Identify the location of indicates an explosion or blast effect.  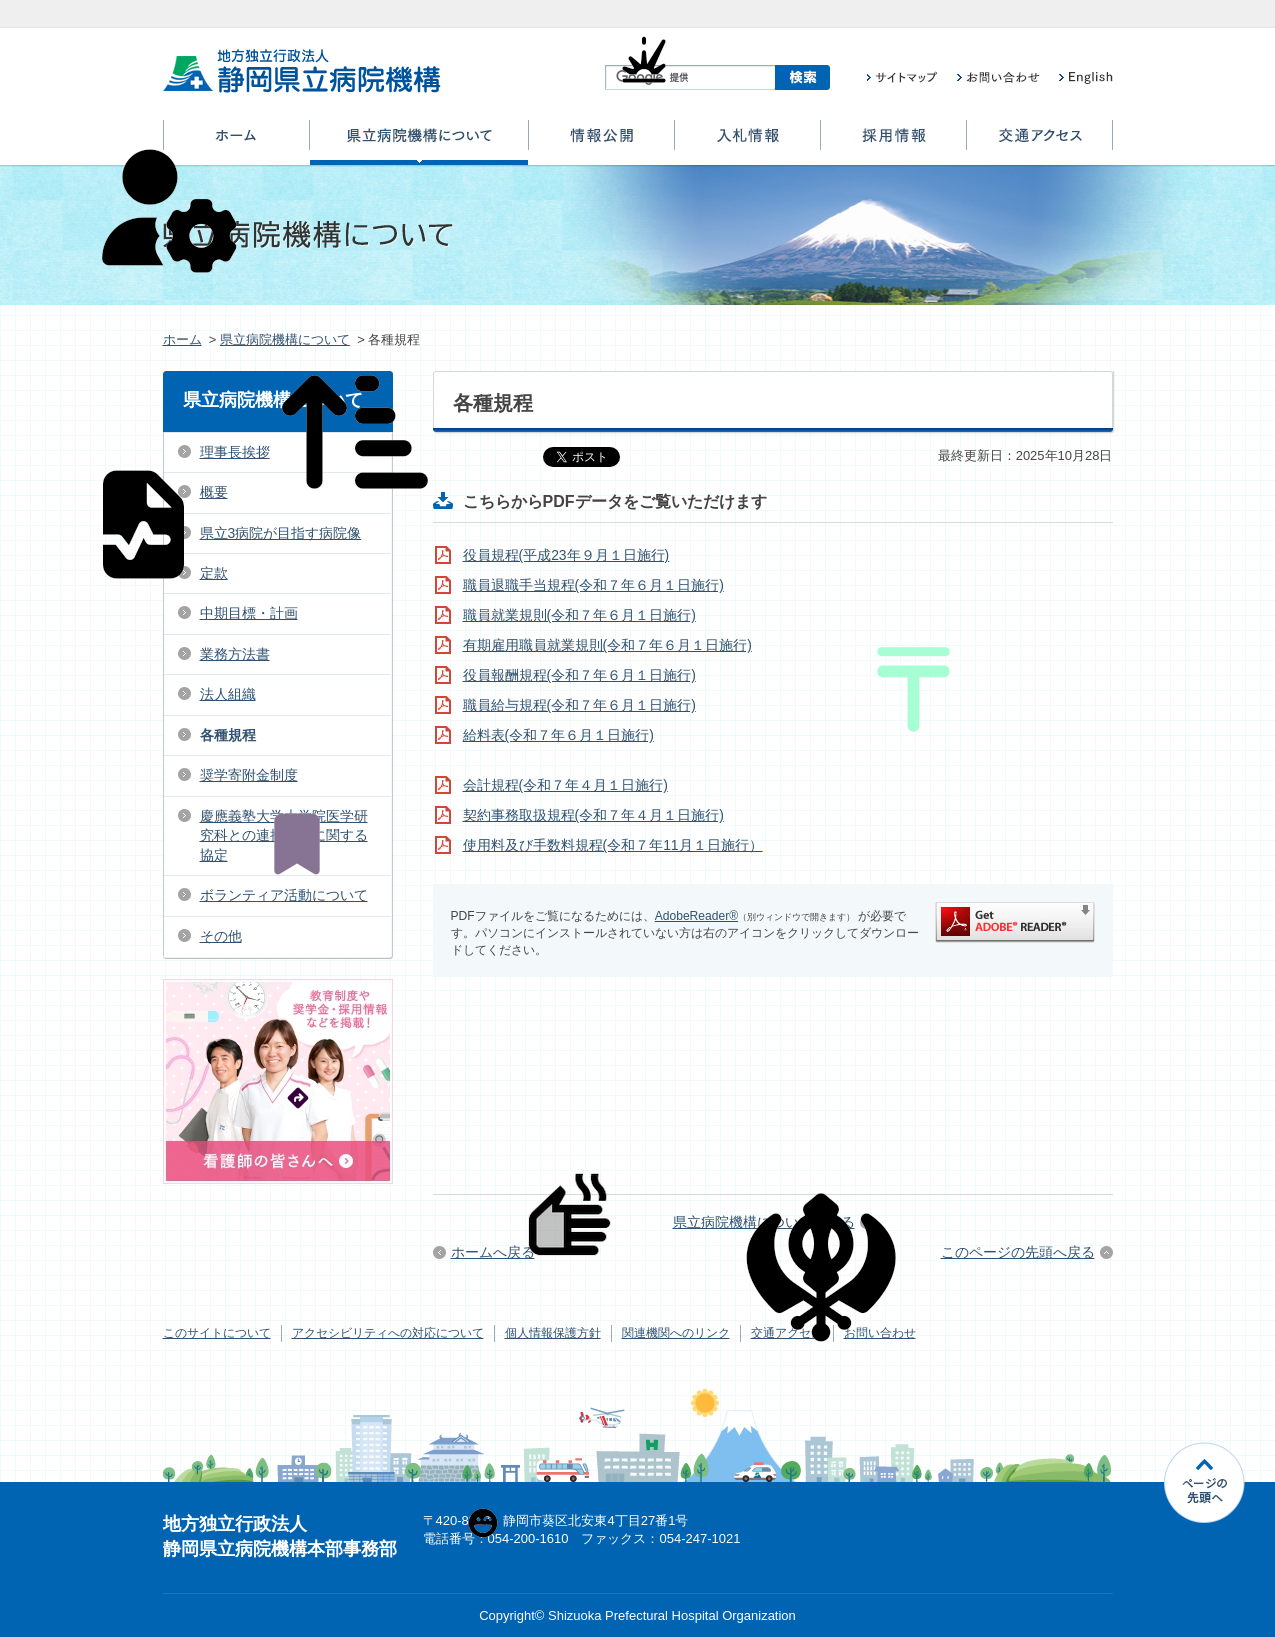
(644, 61).